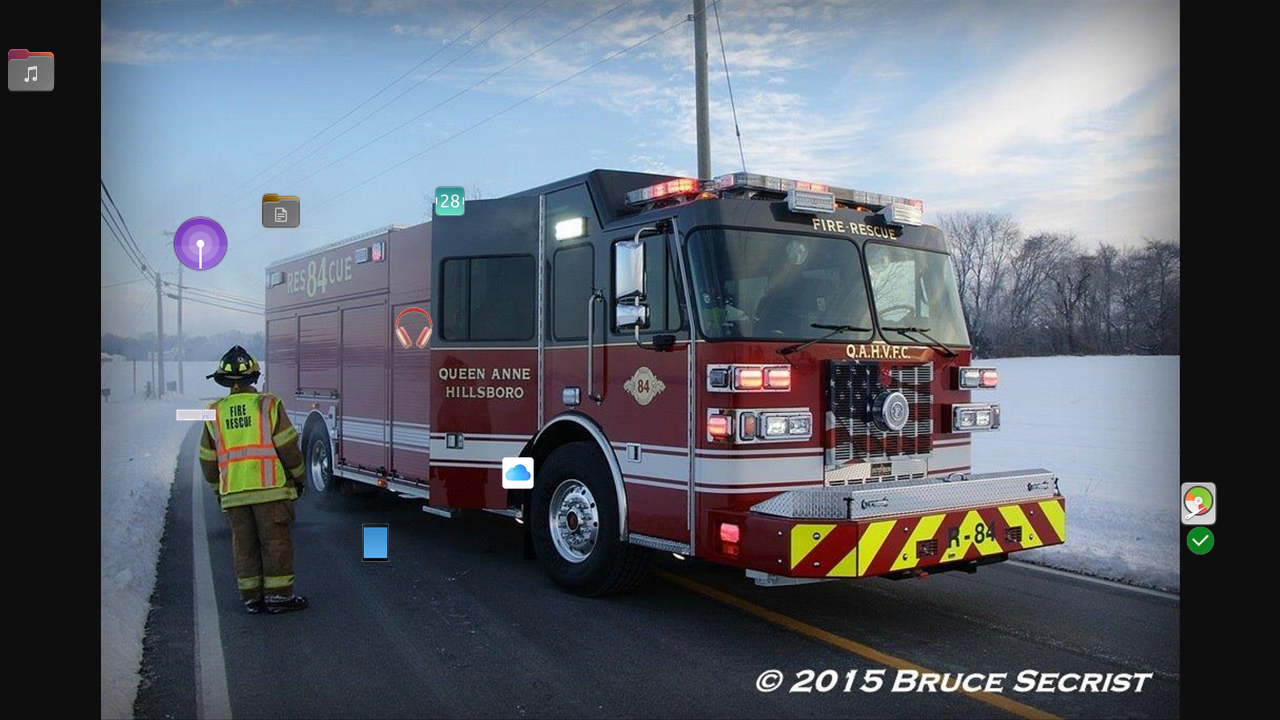  What do you see at coordinates (518, 473) in the screenshot?
I see `access iCloud Drive diagnostics` at bounding box center [518, 473].